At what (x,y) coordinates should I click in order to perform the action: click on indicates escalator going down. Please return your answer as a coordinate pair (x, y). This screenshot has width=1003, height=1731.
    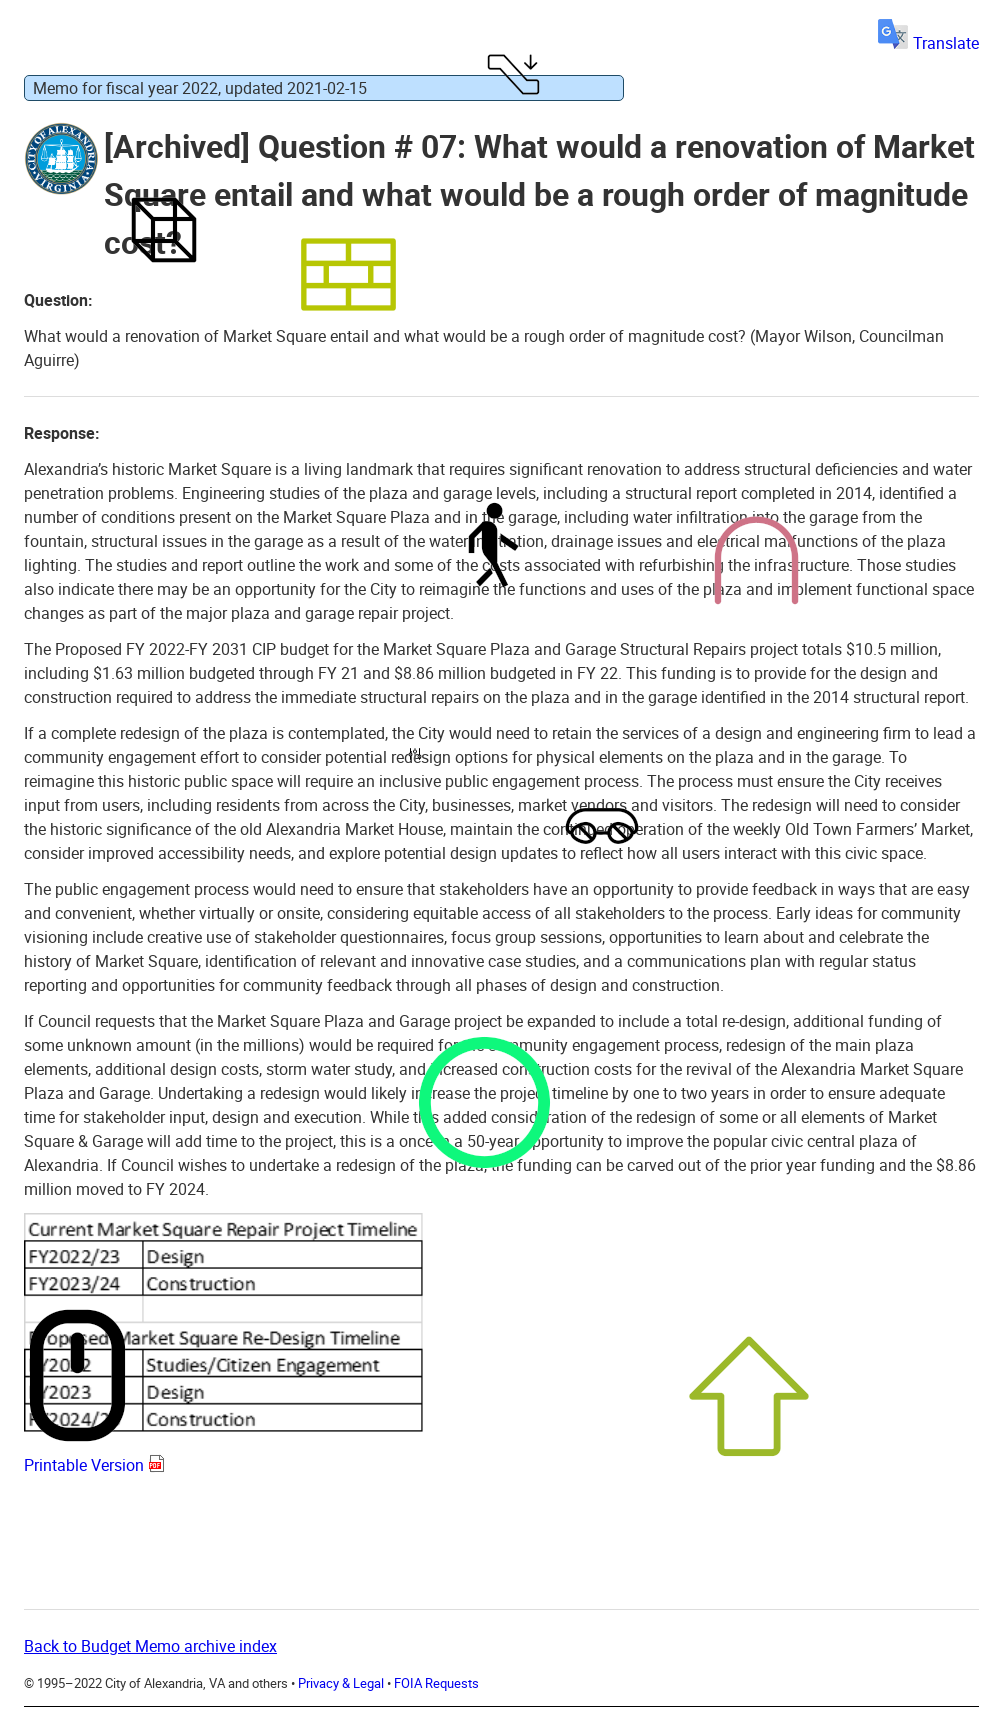
    Looking at the image, I should click on (513, 74).